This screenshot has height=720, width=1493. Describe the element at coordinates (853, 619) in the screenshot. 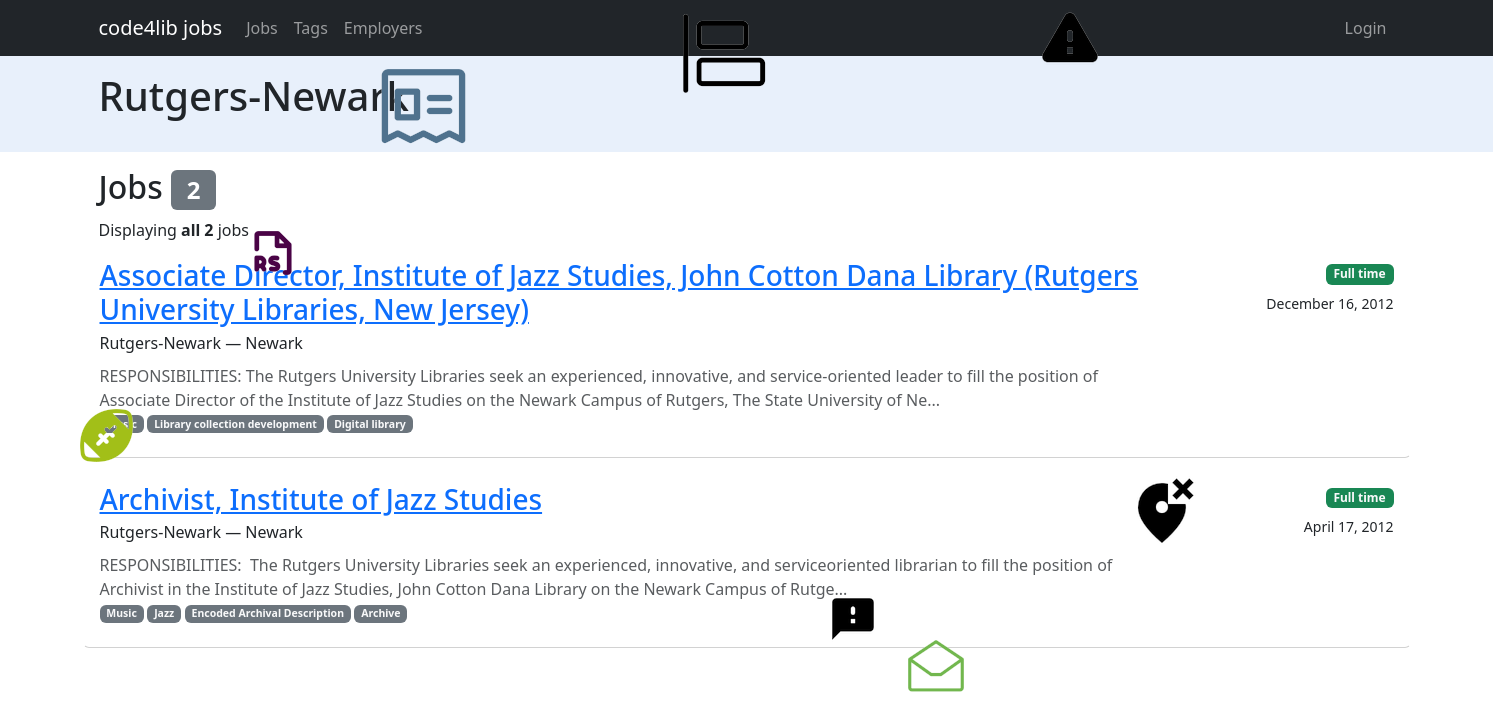

I see `message failed to send` at that location.